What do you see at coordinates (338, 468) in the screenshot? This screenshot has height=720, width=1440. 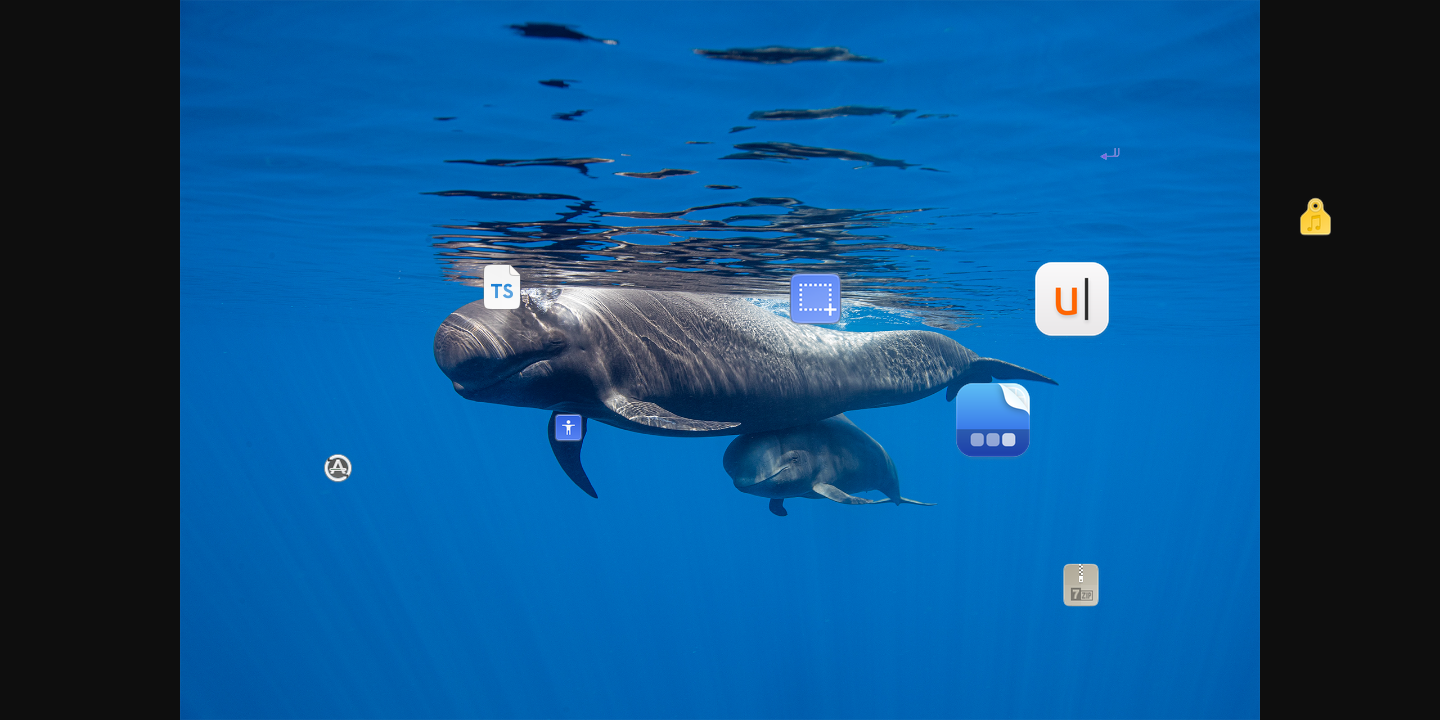 I see `open the software updater application` at bounding box center [338, 468].